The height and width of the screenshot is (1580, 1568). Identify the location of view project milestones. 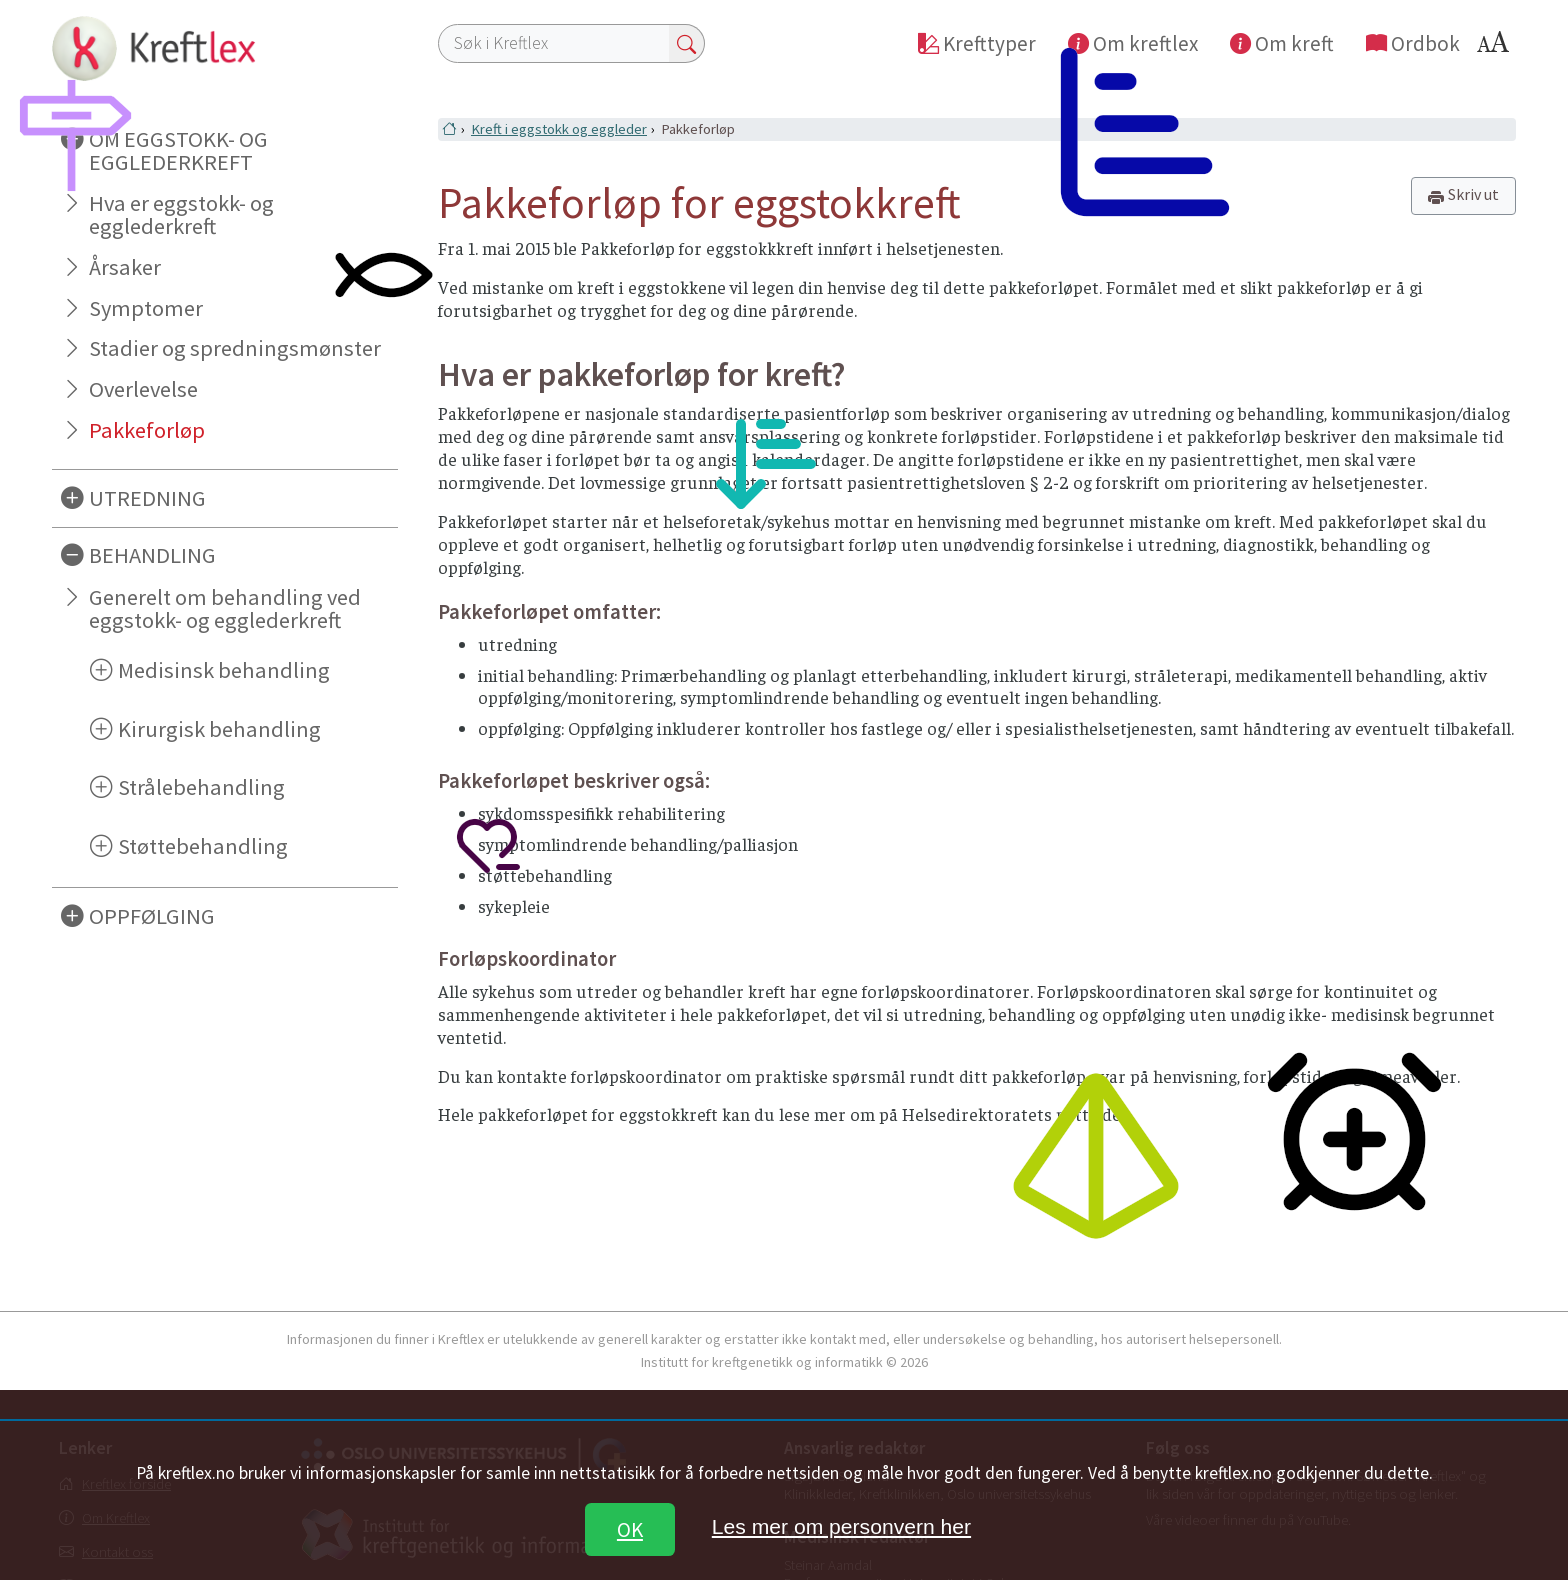
(75, 135).